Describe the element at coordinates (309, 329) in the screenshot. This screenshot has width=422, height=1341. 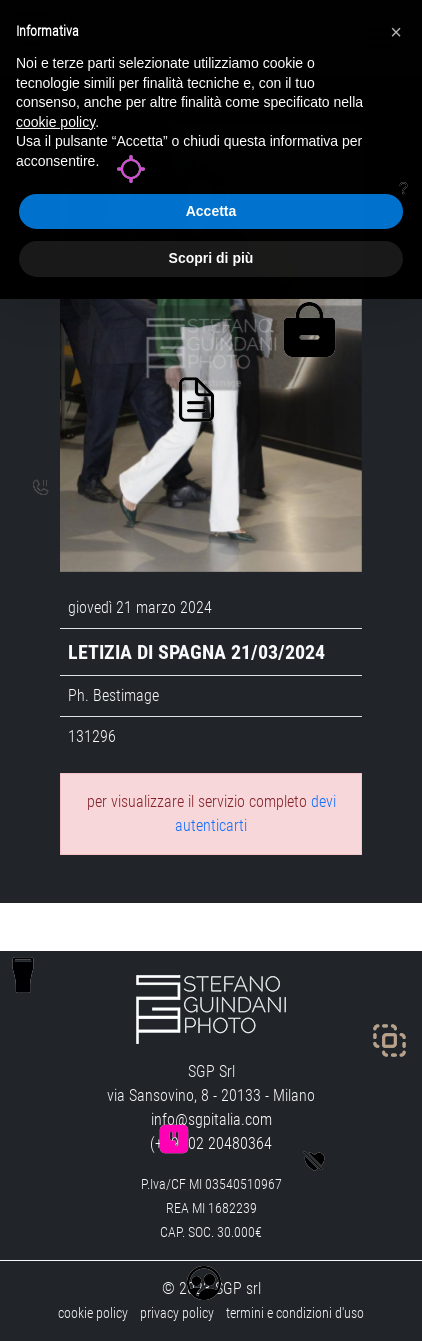
I see `remove item from shopping bag` at that location.